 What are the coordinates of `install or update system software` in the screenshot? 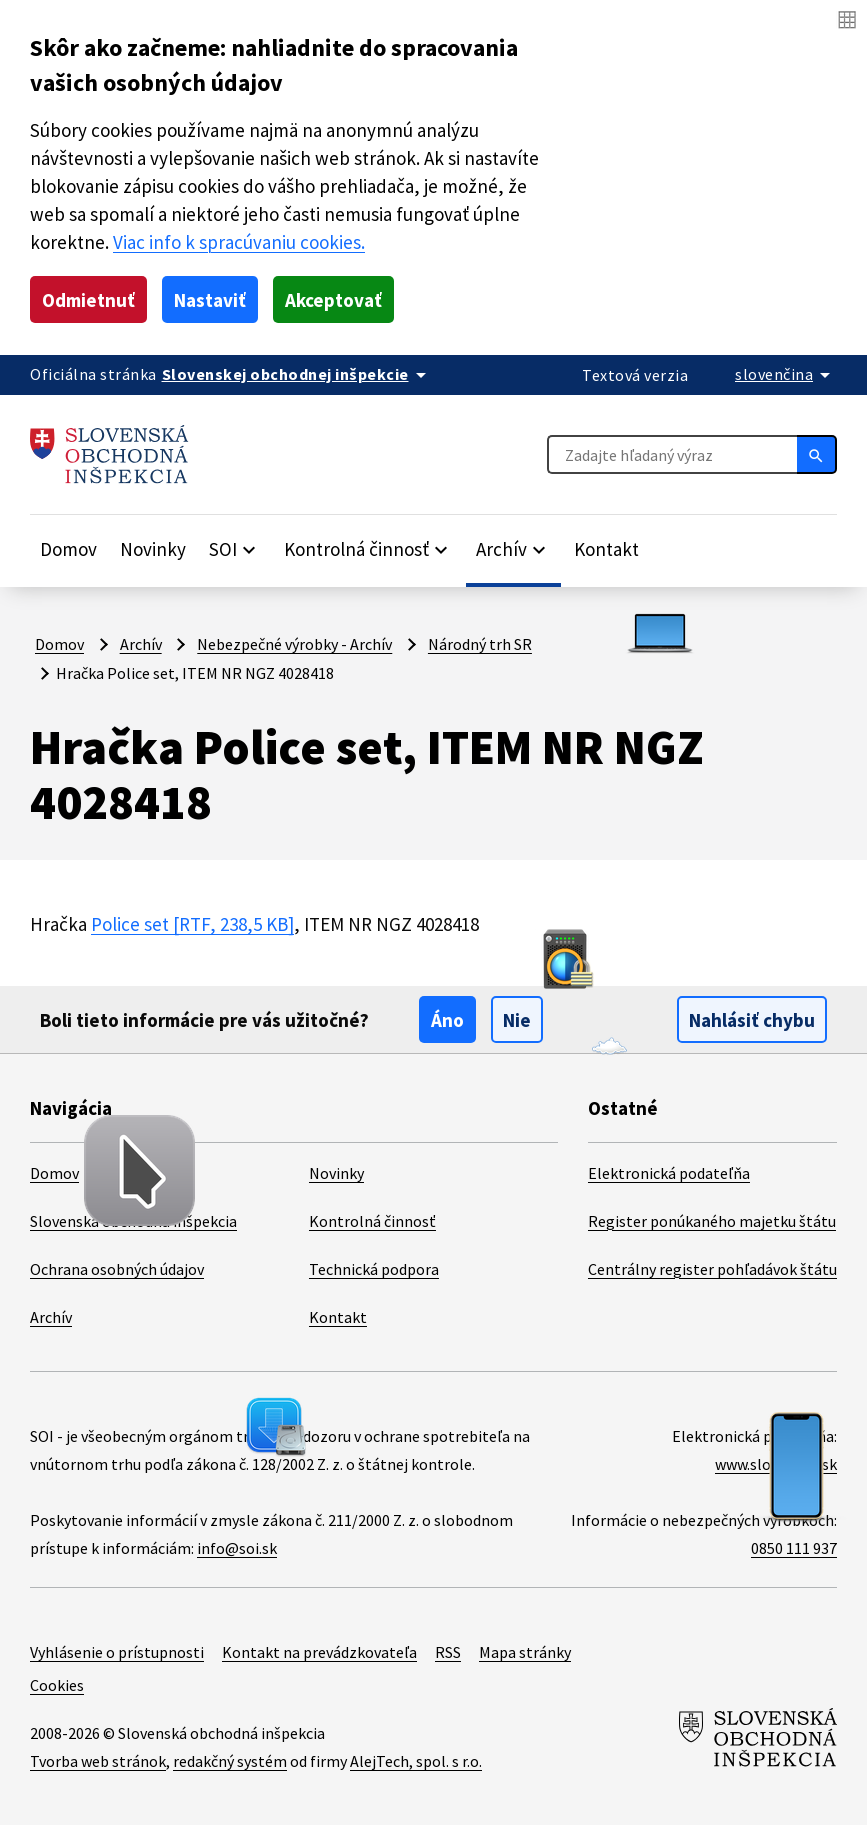 It's located at (274, 1425).